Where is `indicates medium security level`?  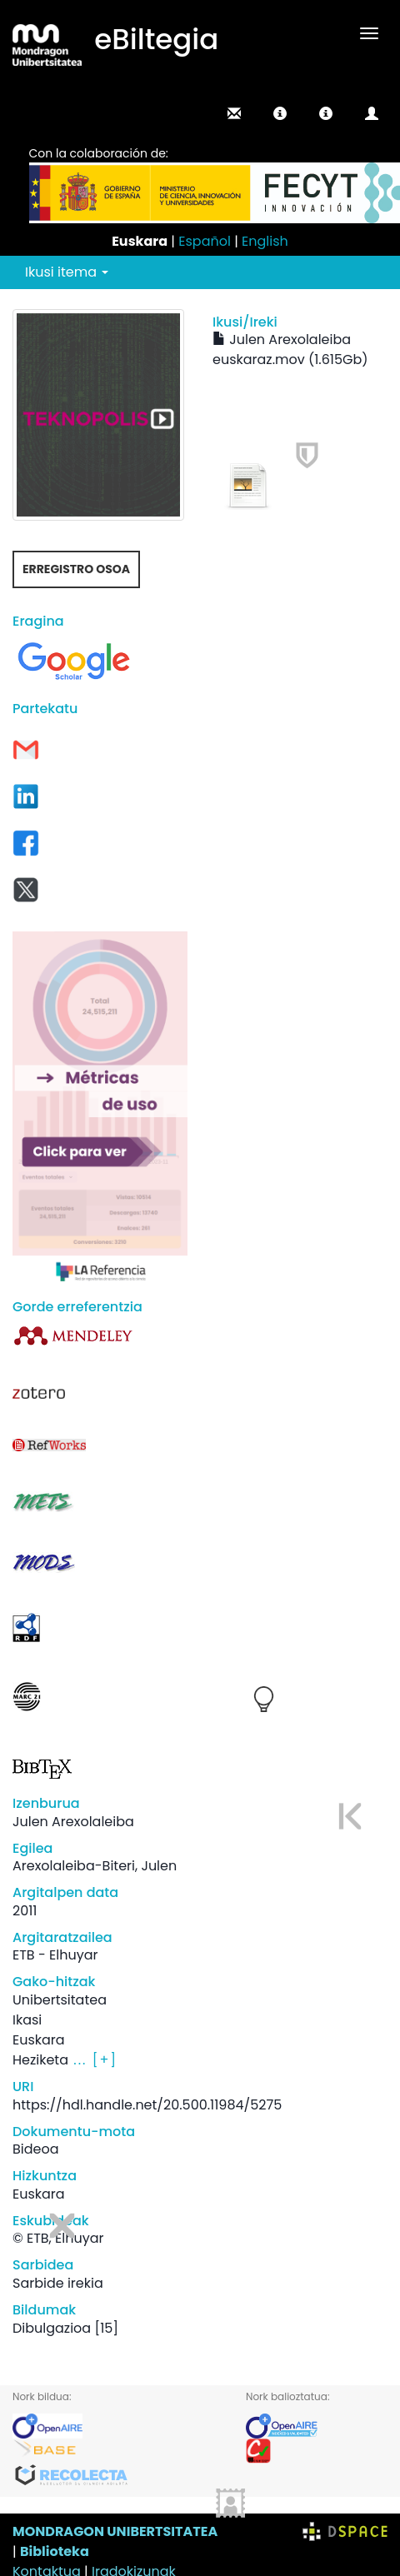
indicates medium security level is located at coordinates (307, 455).